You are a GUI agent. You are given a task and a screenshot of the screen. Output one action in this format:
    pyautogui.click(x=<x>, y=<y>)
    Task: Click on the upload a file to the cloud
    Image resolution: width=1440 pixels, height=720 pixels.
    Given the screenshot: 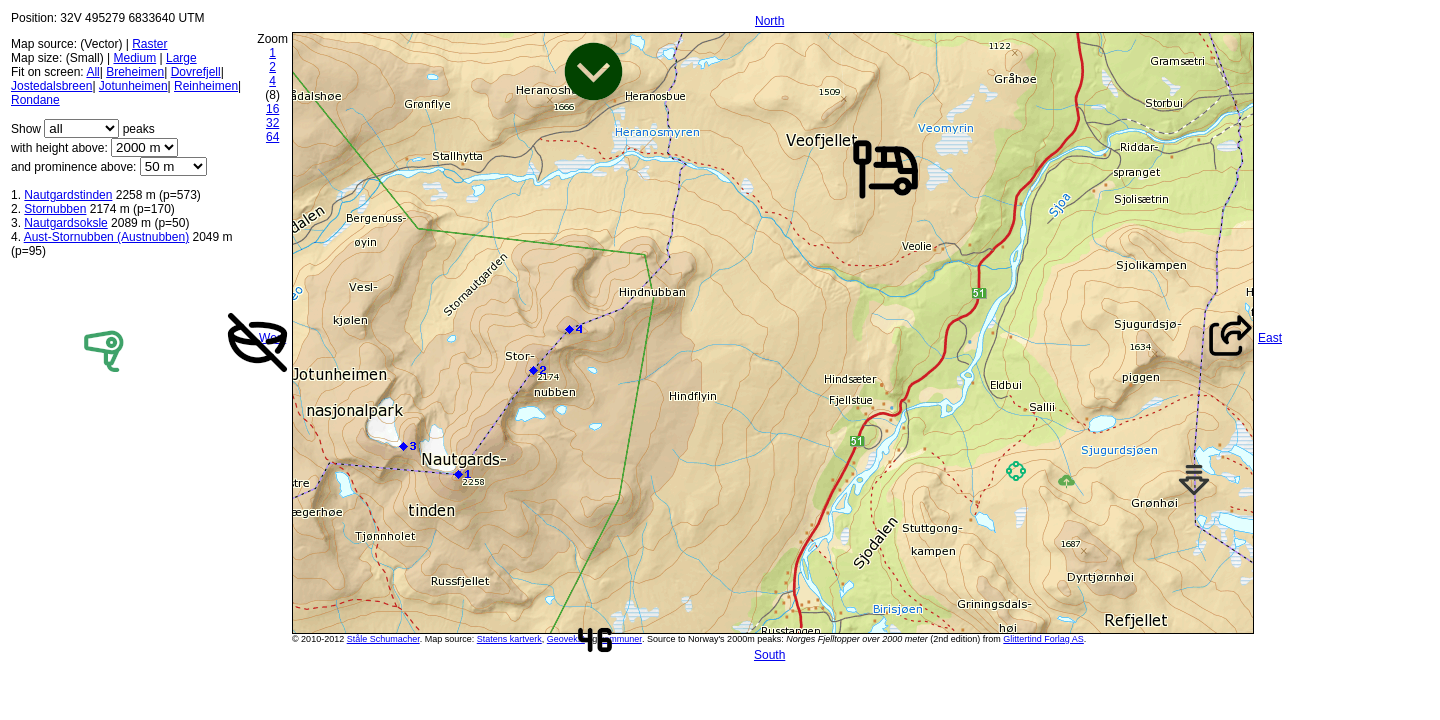 What is the action you would take?
    pyautogui.click(x=1066, y=481)
    